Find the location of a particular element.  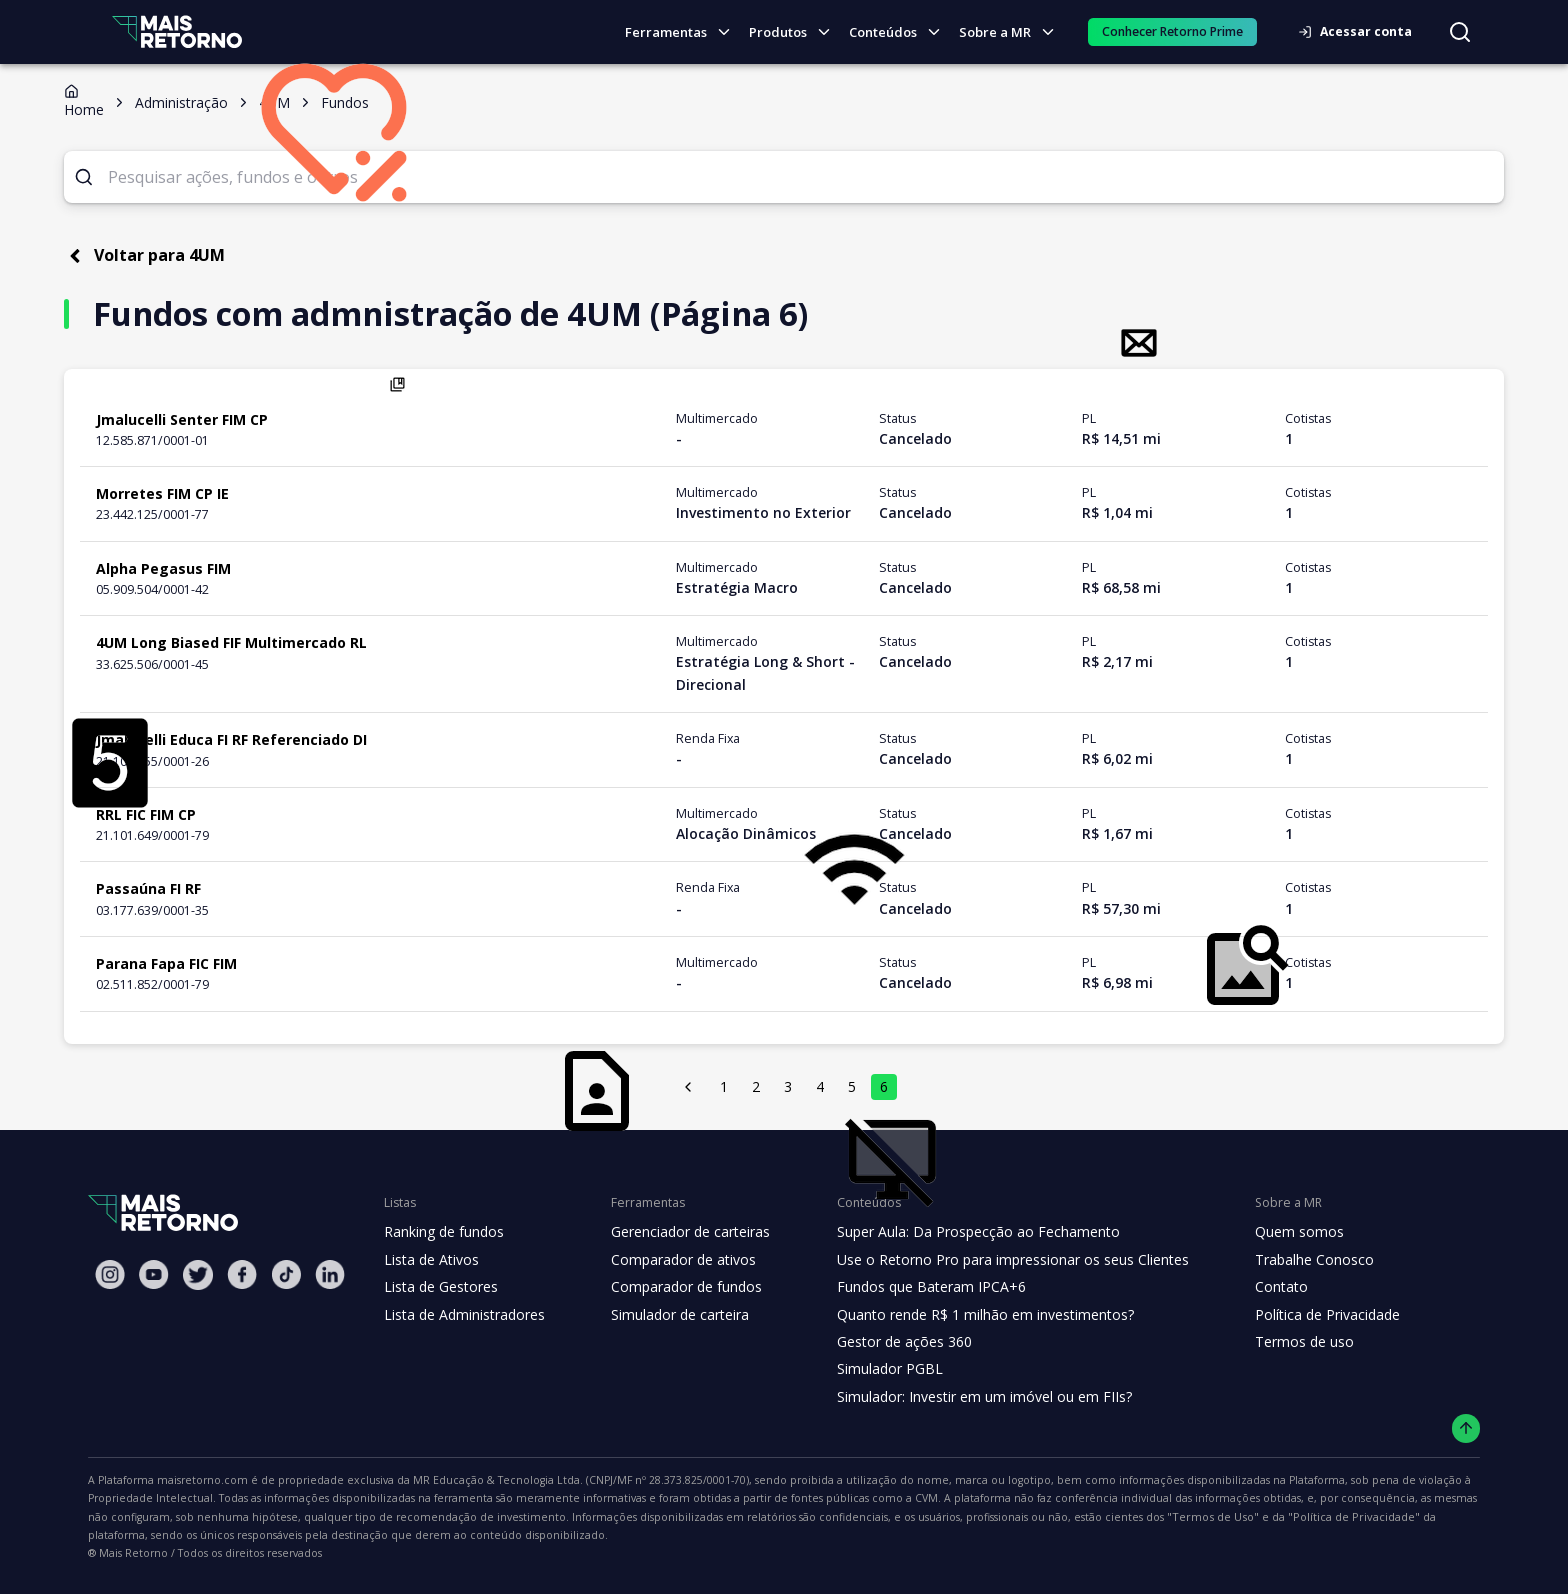

indicates the number five in a sequence or list is located at coordinates (110, 763).